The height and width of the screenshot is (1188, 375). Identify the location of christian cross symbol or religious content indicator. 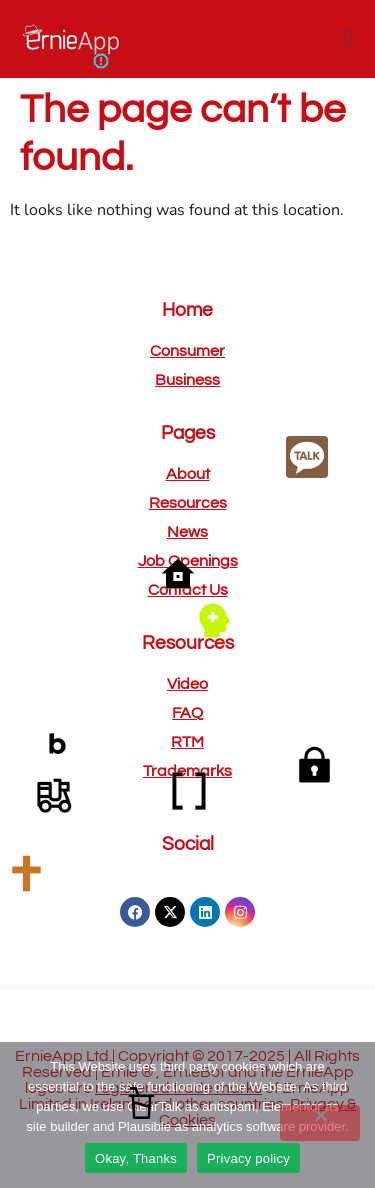
(26, 873).